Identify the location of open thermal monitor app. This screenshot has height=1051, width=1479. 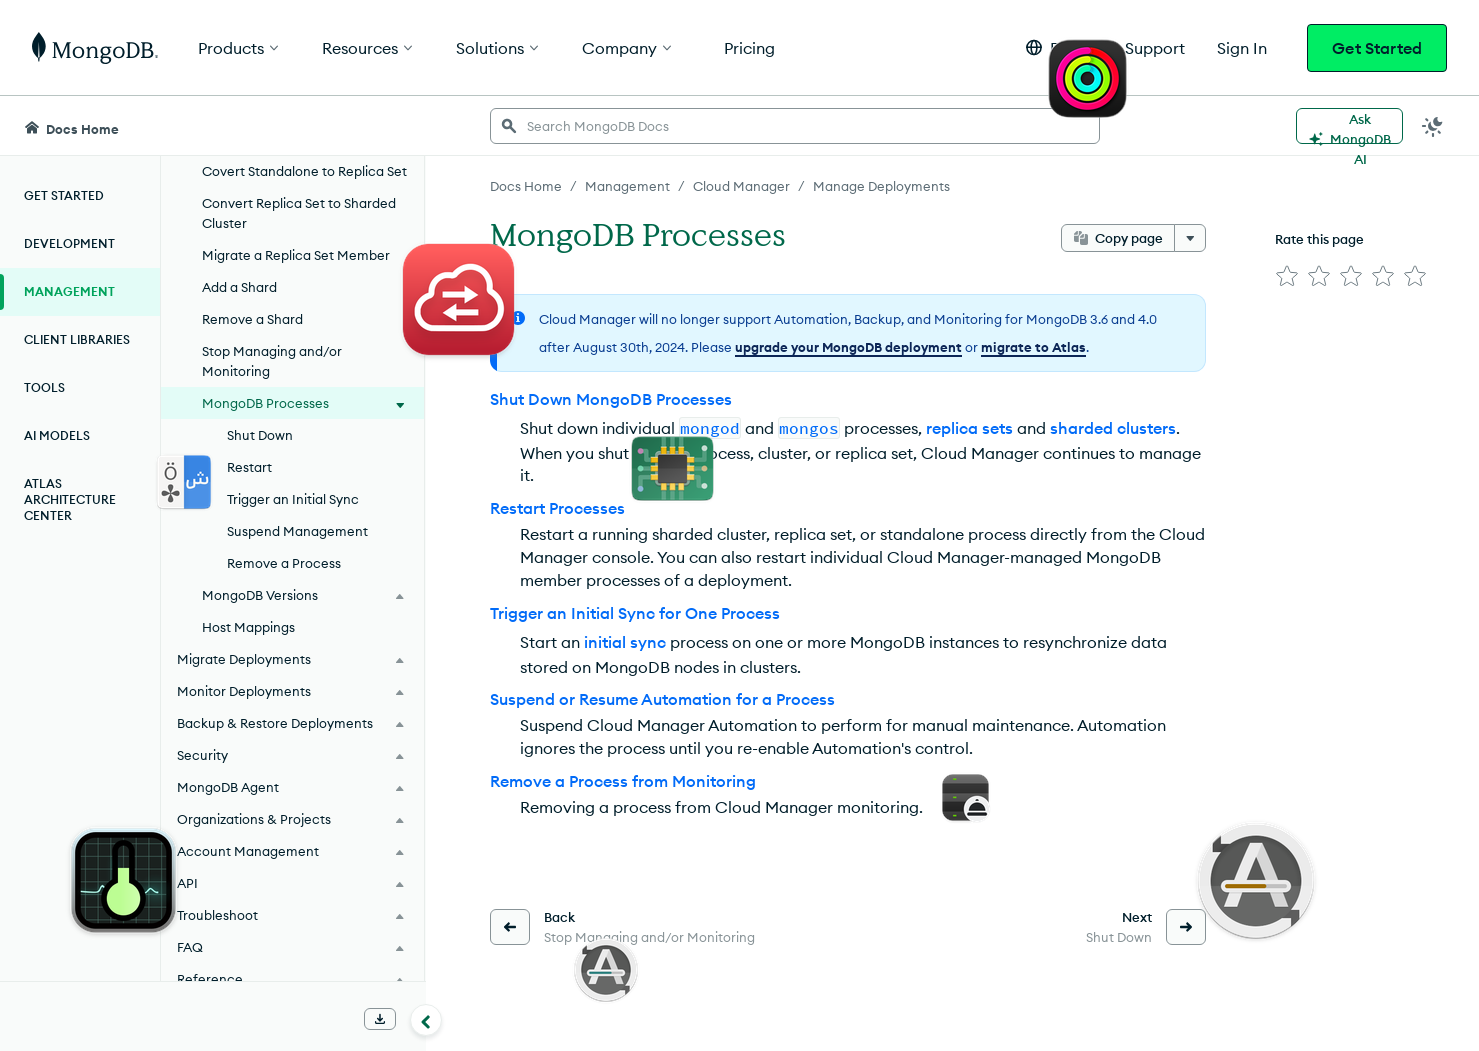
(123, 880).